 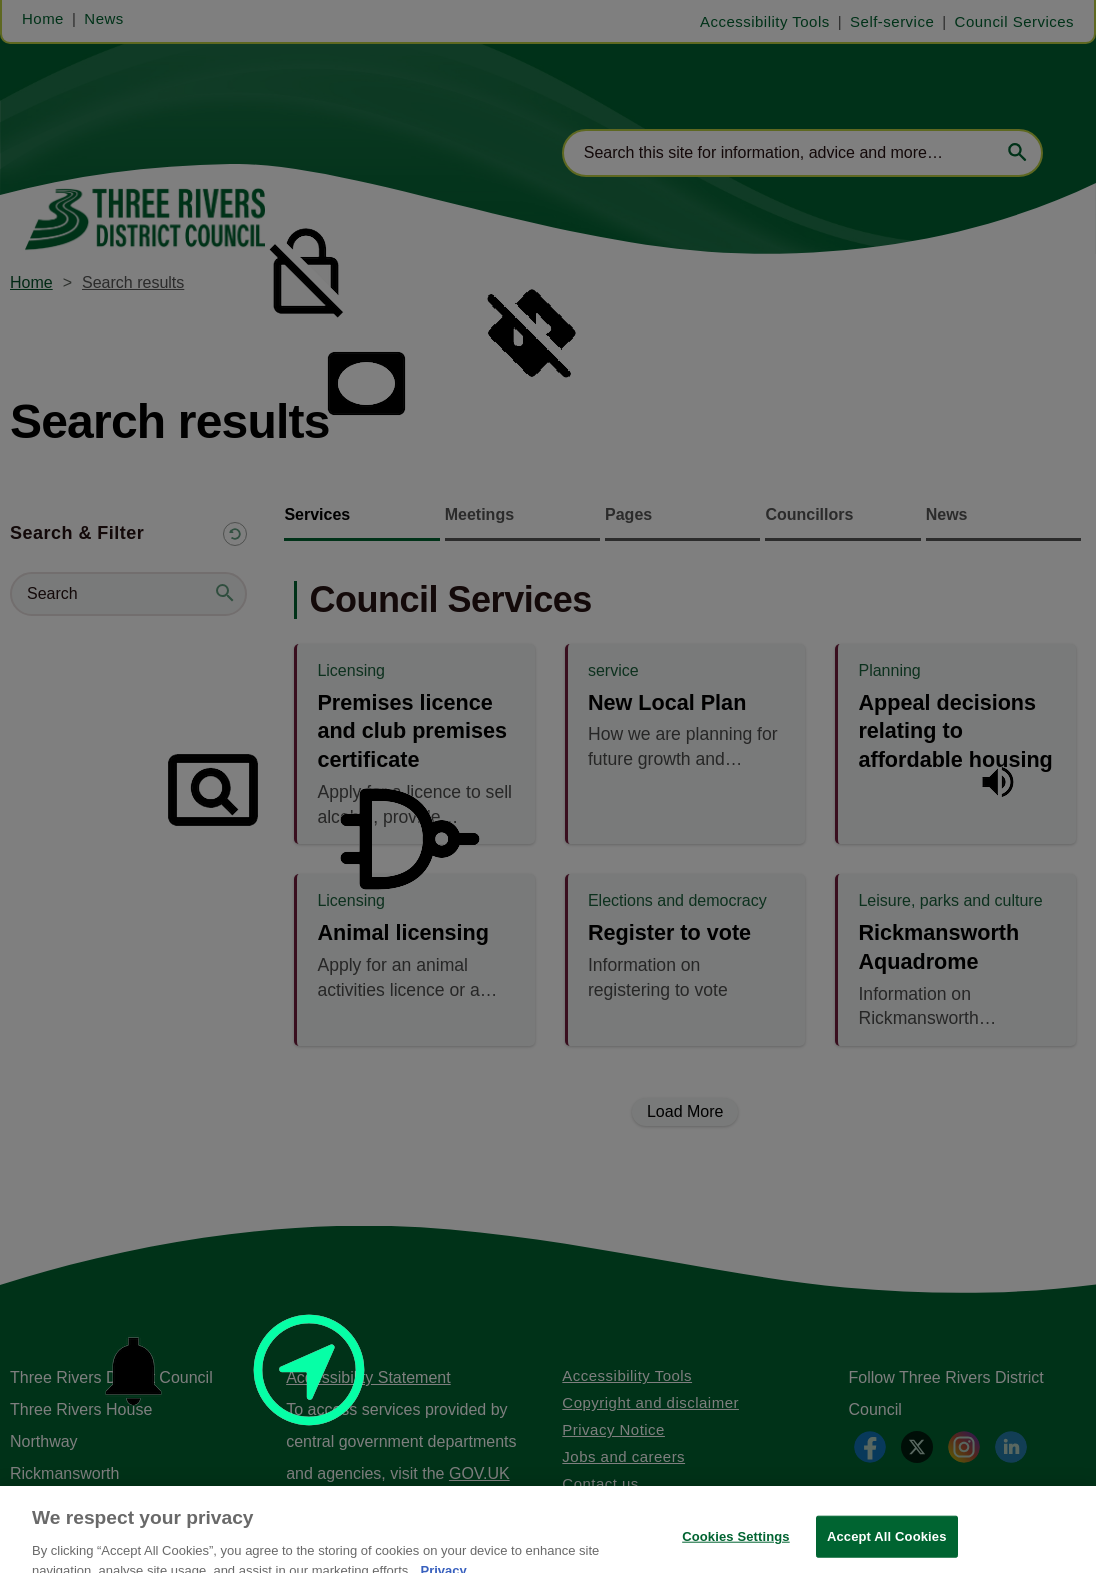 I want to click on apply vignette effect to photo, so click(x=366, y=383).